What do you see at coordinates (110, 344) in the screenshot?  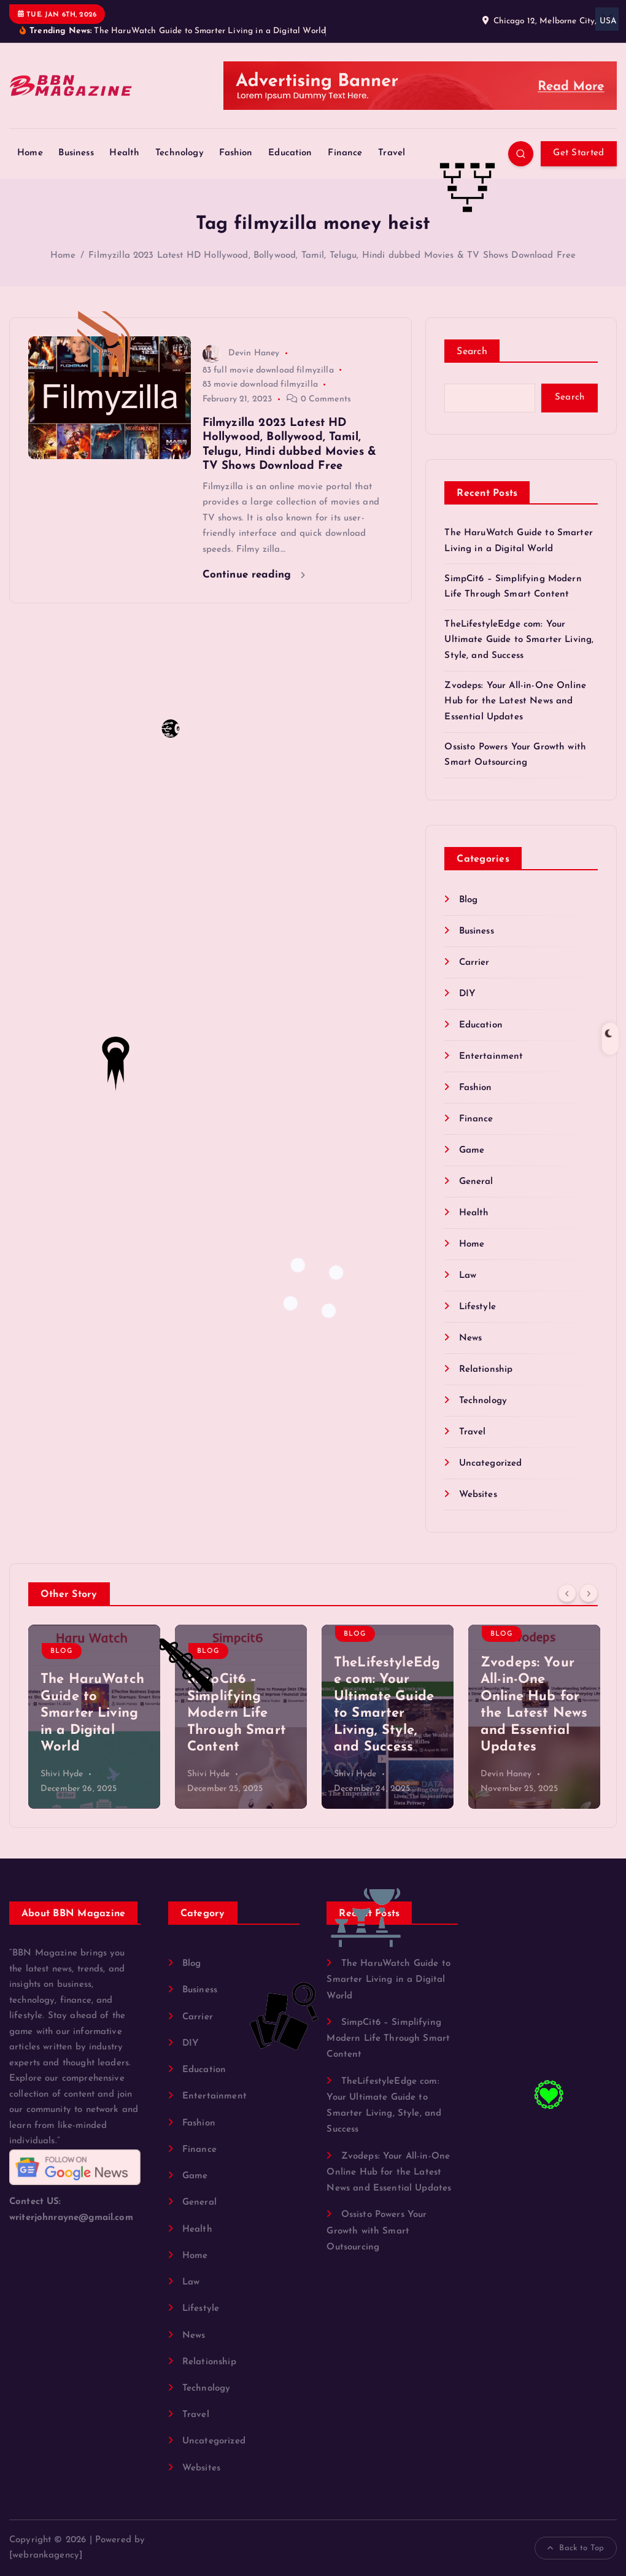 I see `view knee or leg injury details` at bounding box center [110, 344].